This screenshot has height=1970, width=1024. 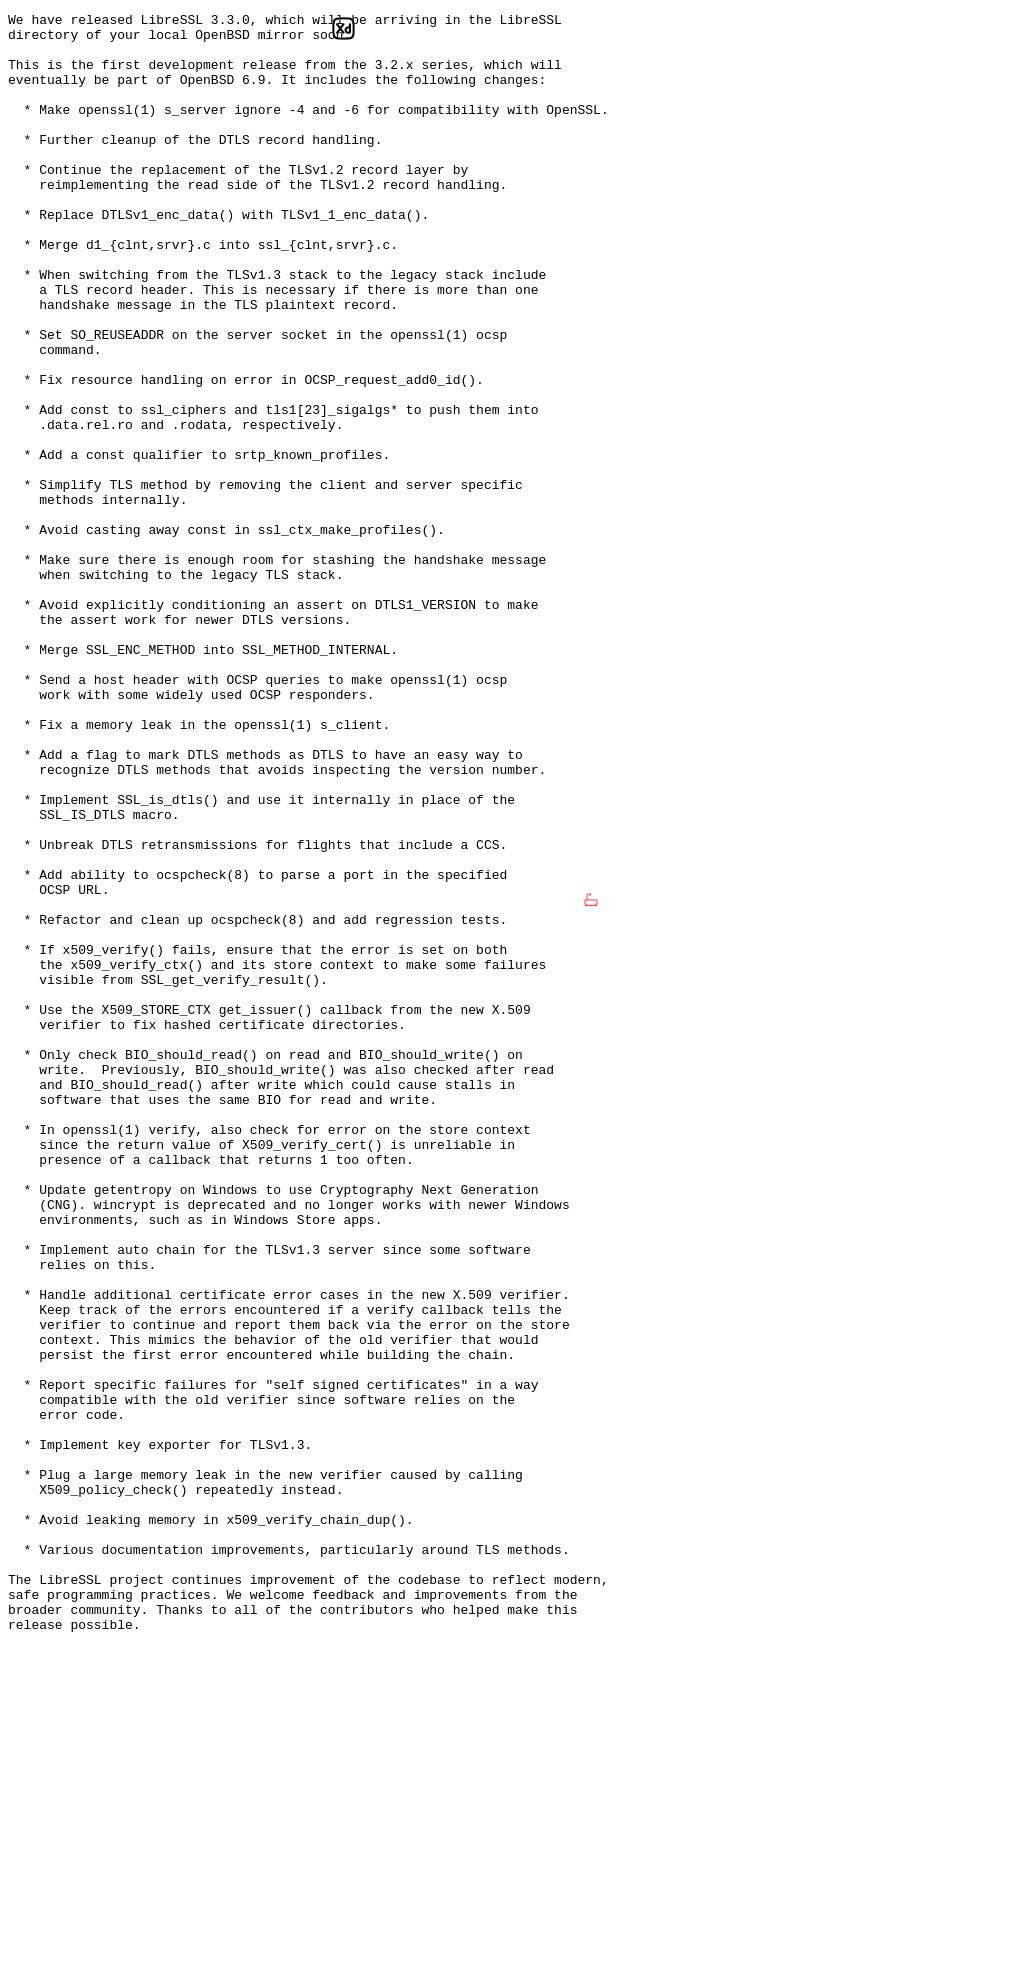 What do you see at coordinates (343, 28) in the screenshot?
I see `open Adobe XD application` at bounding box center [343, 28].